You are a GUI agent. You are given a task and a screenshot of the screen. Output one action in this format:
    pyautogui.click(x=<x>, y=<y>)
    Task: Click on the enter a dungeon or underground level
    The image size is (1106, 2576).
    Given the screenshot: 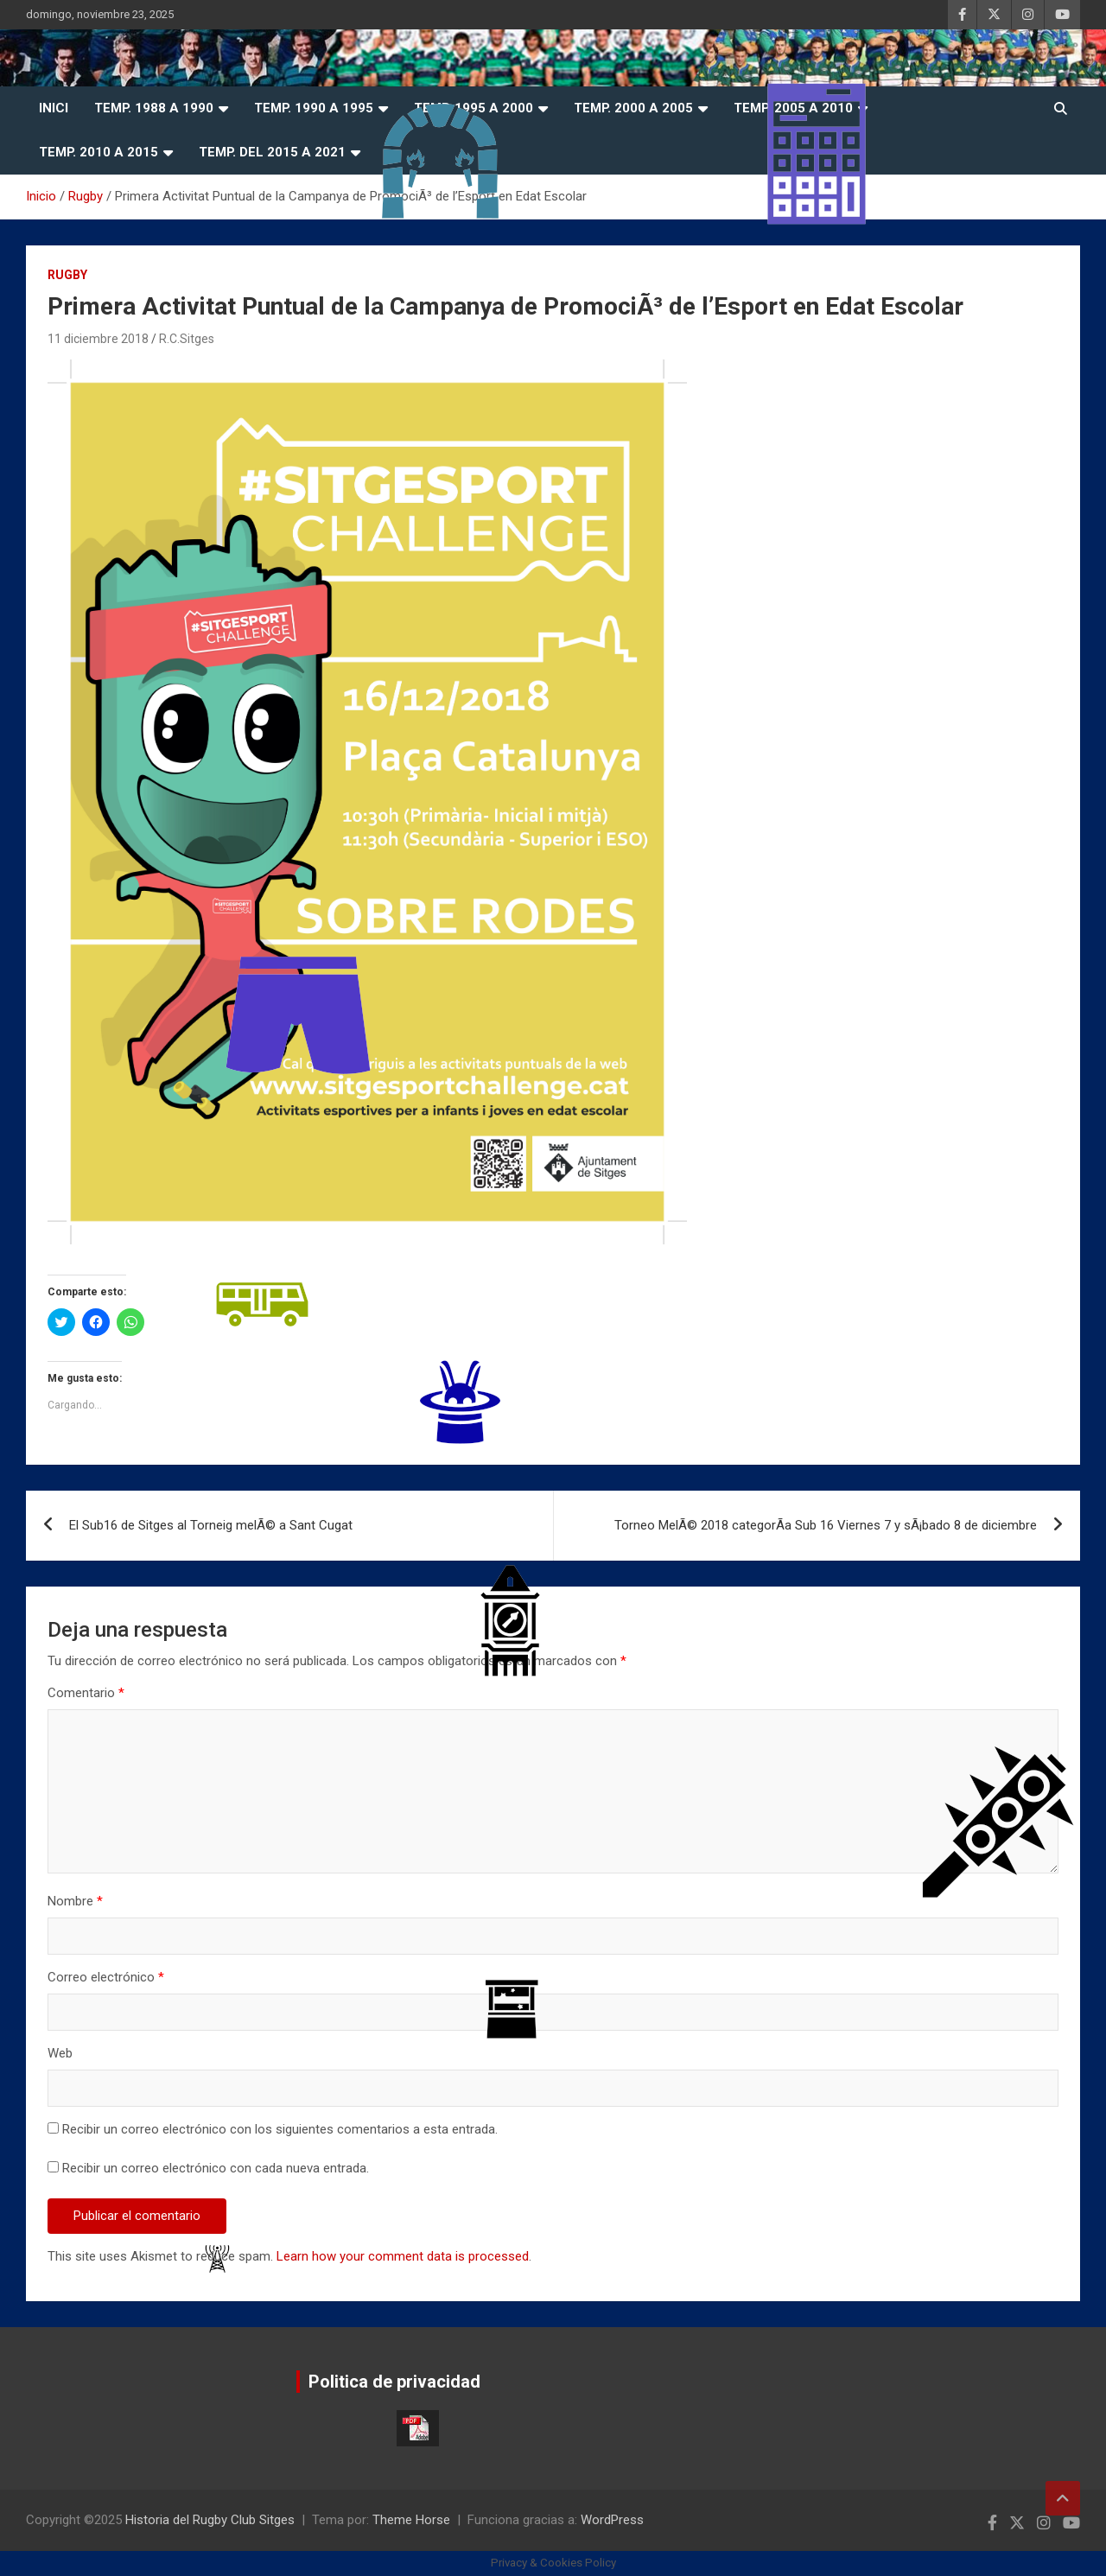 What is the action you would take?
    pyautogui.click(x=440, y=161)
    